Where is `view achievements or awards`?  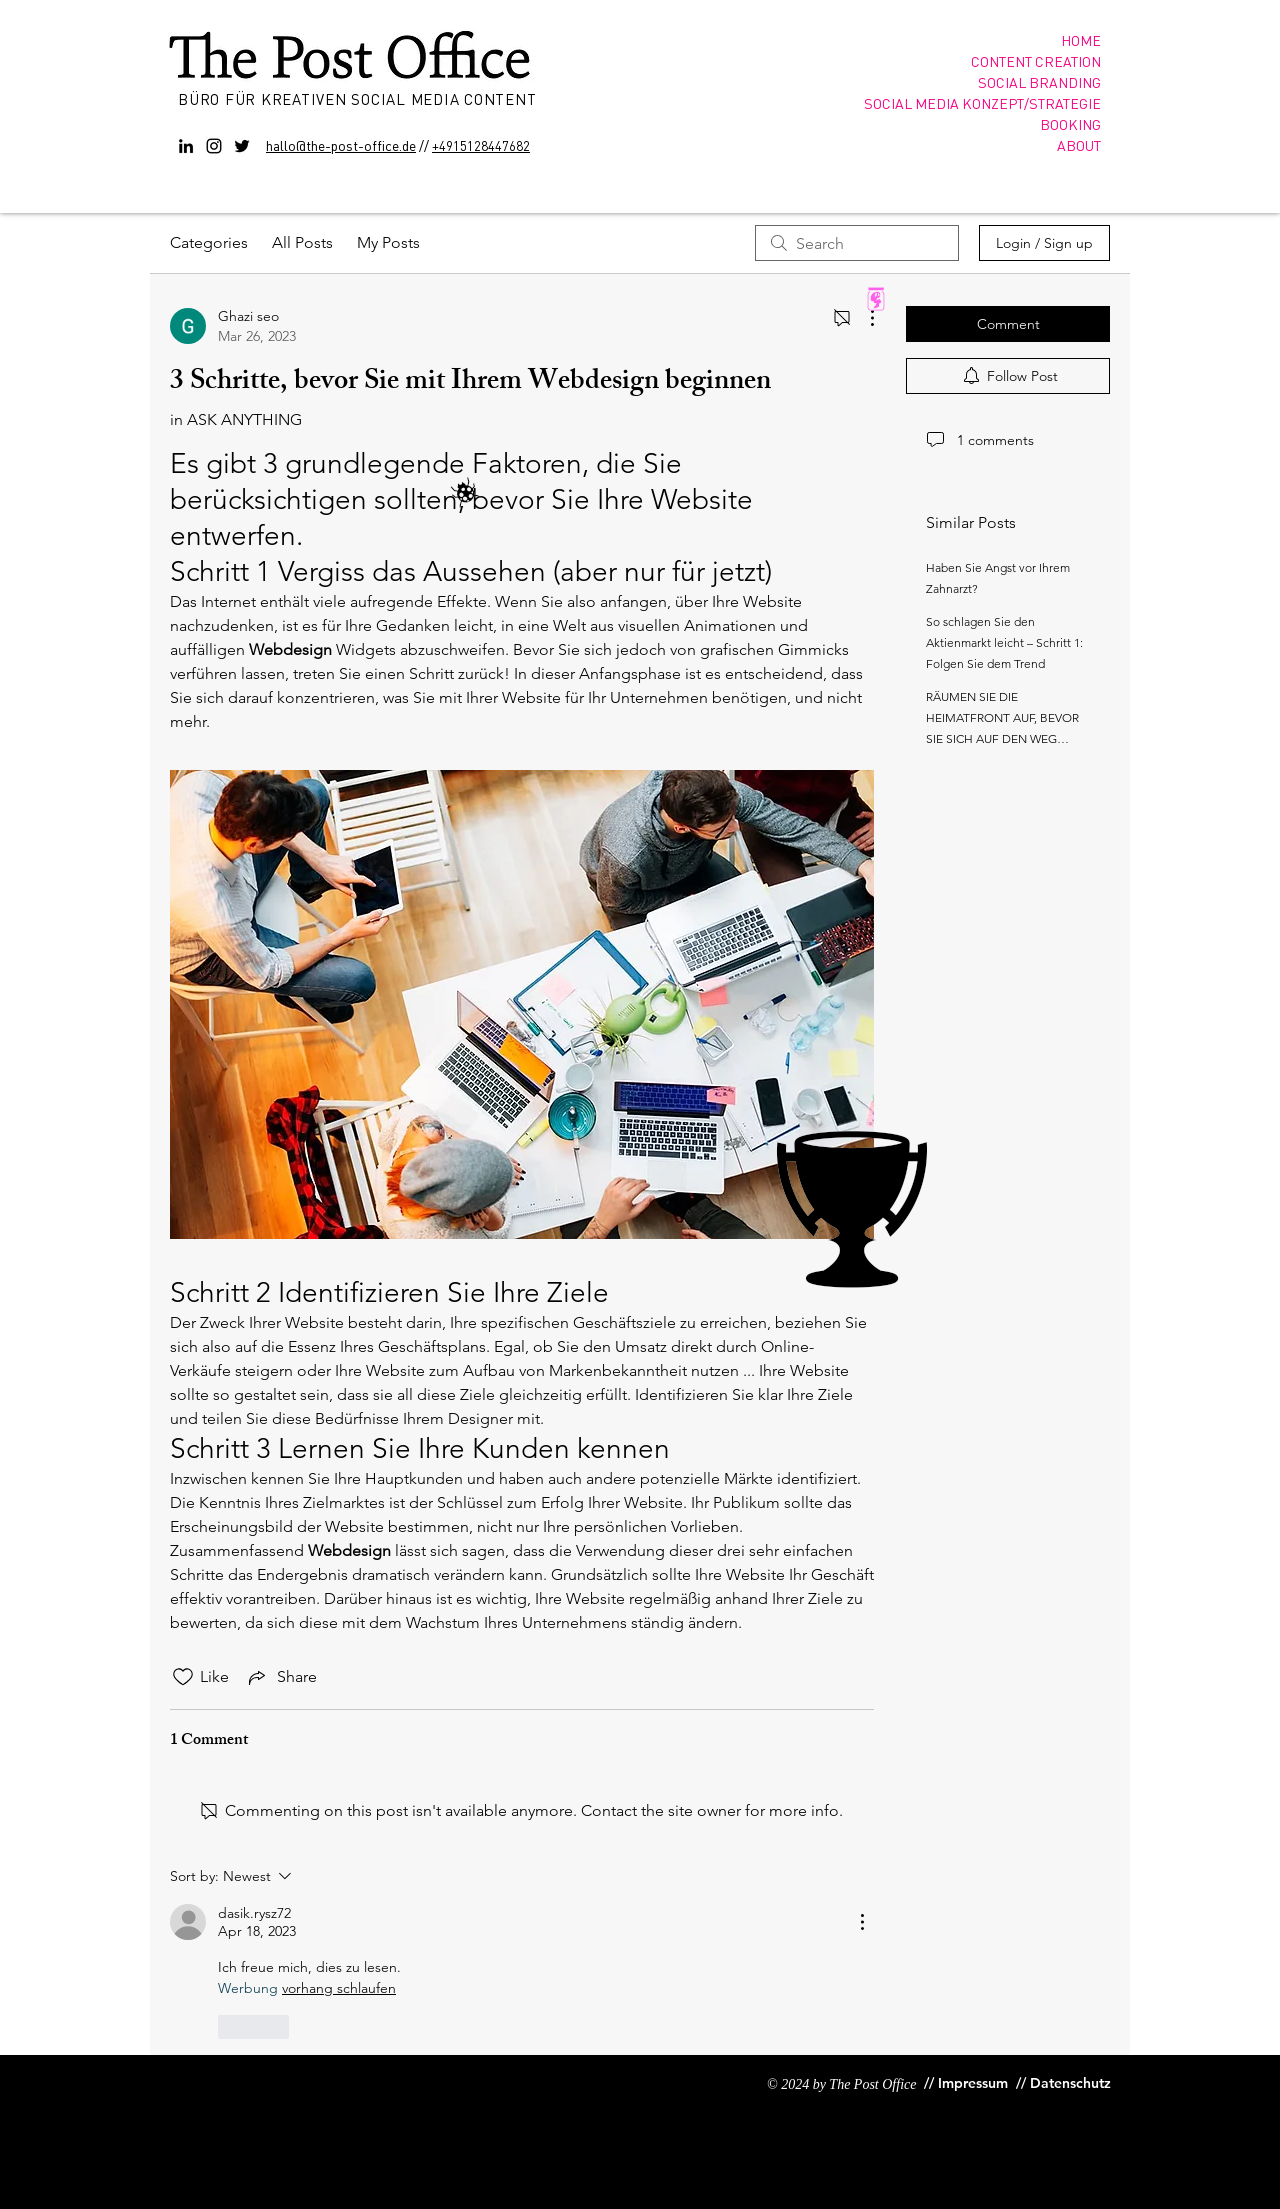
view achievements or awards is located at coordinates (852, 1209).